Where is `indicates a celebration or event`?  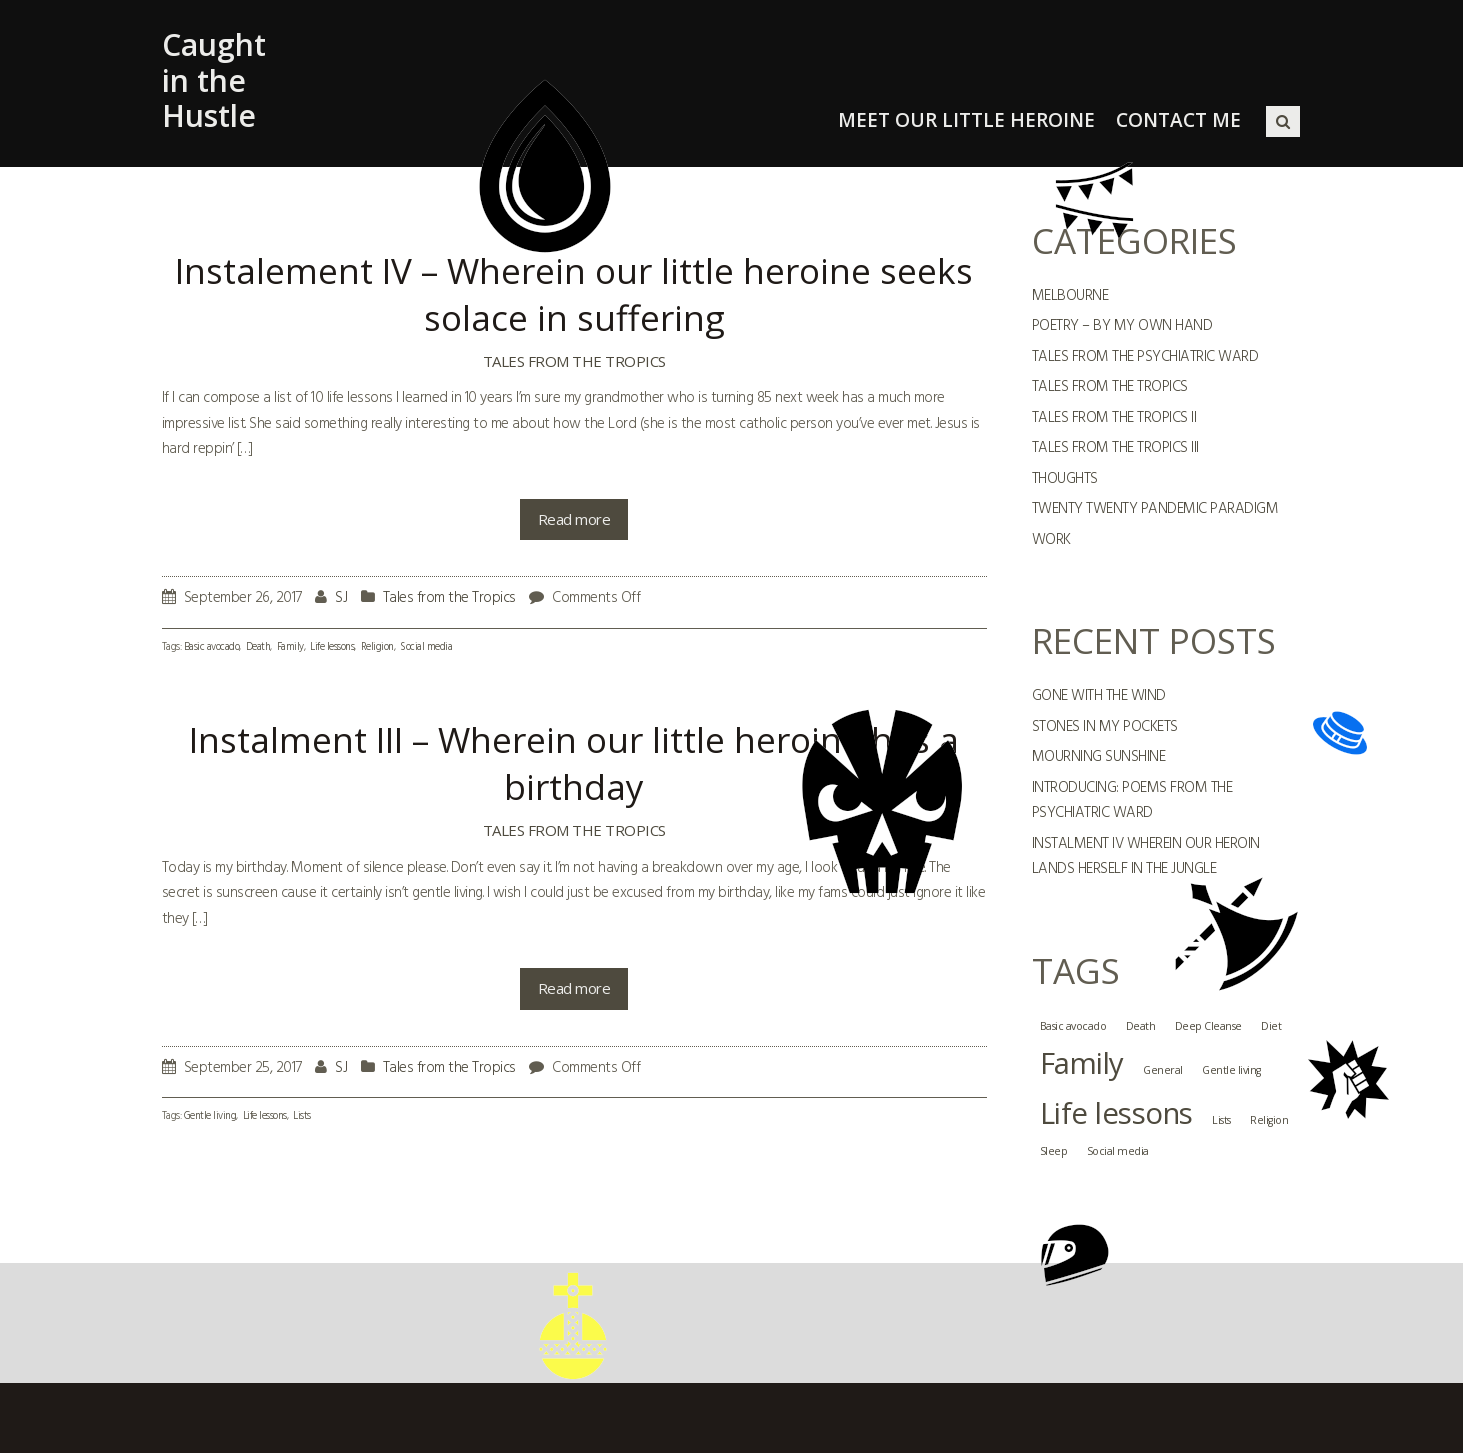
indicates a celebration or event is located at coordinates (1094, 200).